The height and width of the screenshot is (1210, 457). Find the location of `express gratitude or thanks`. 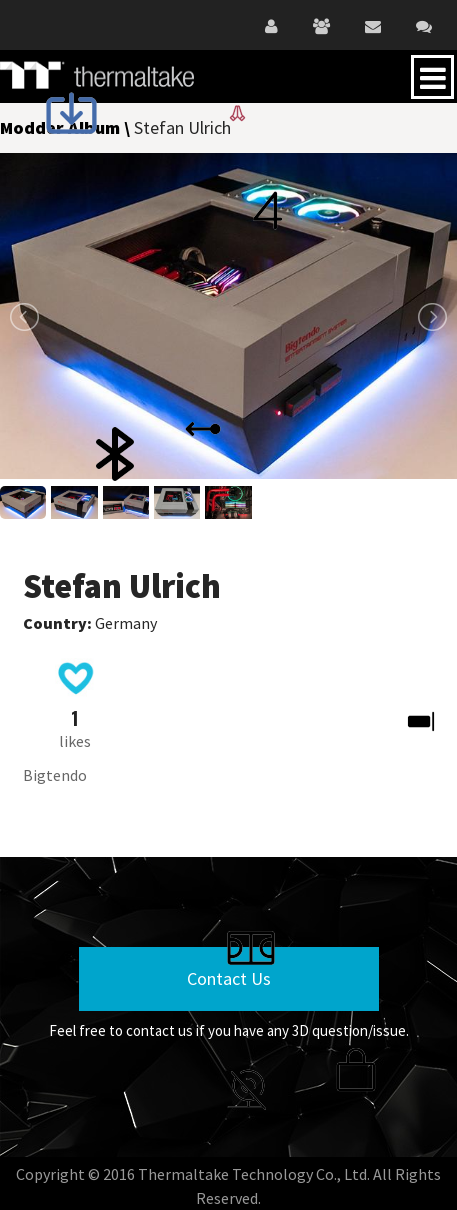

express gratitude or thanks is located at coordinates (237, 113).